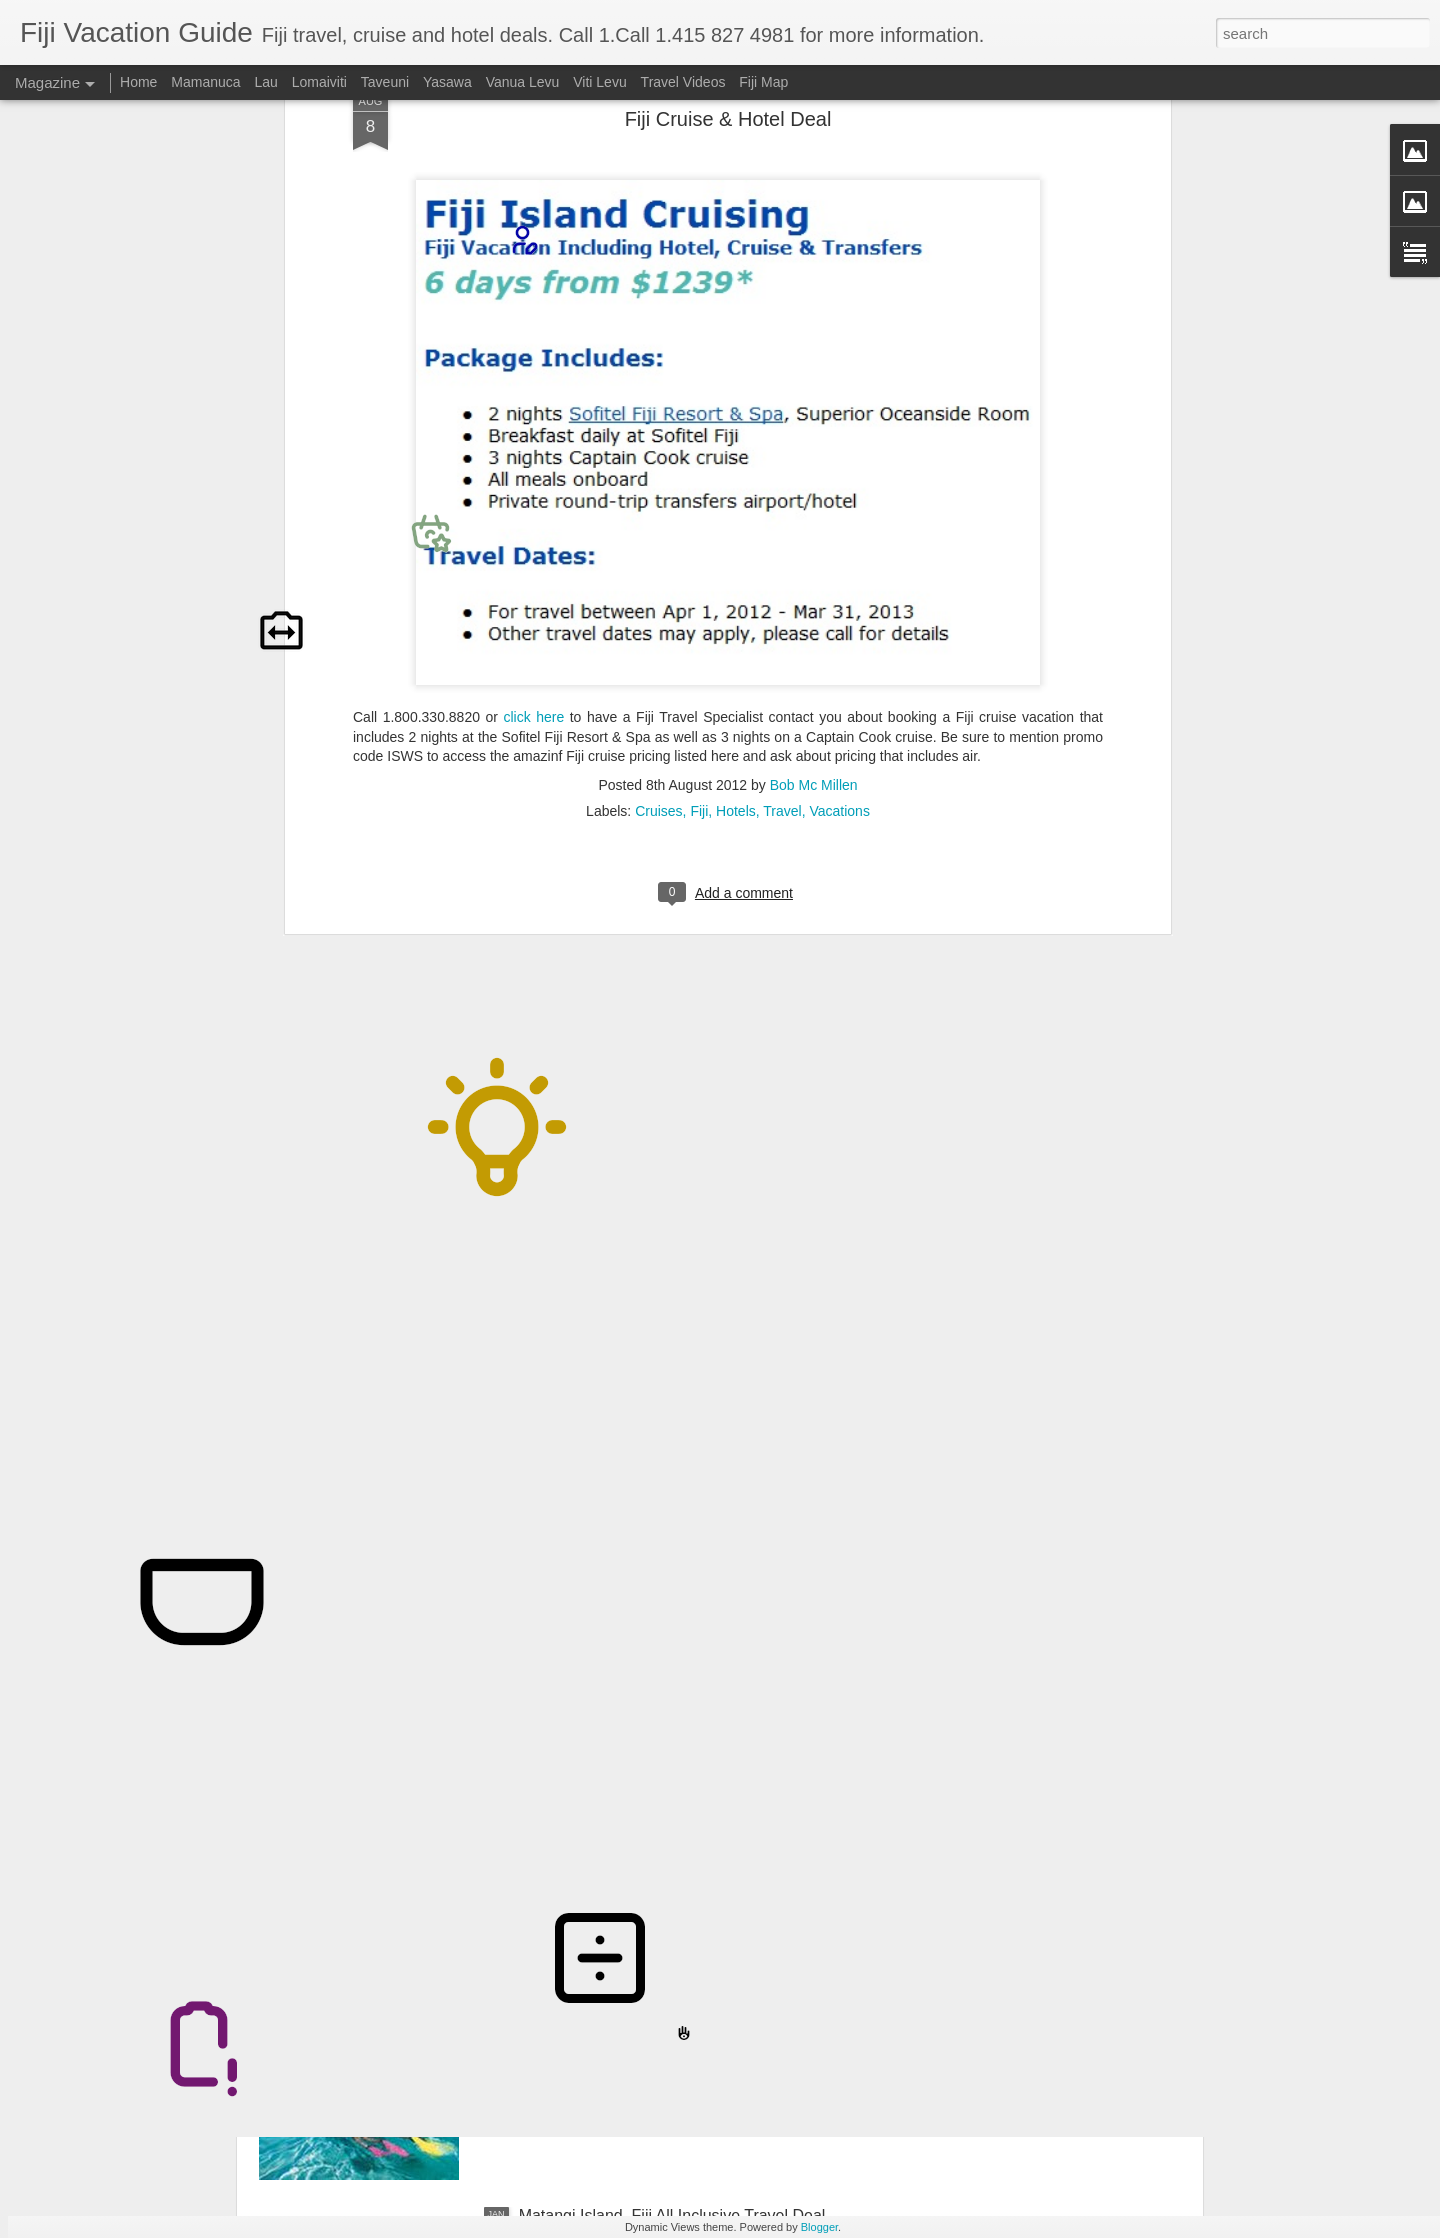  What do you see at coordinates (497, 1127) in the screenshot?
I see `view tips or suggestions` at bounding box center [497, 1127].